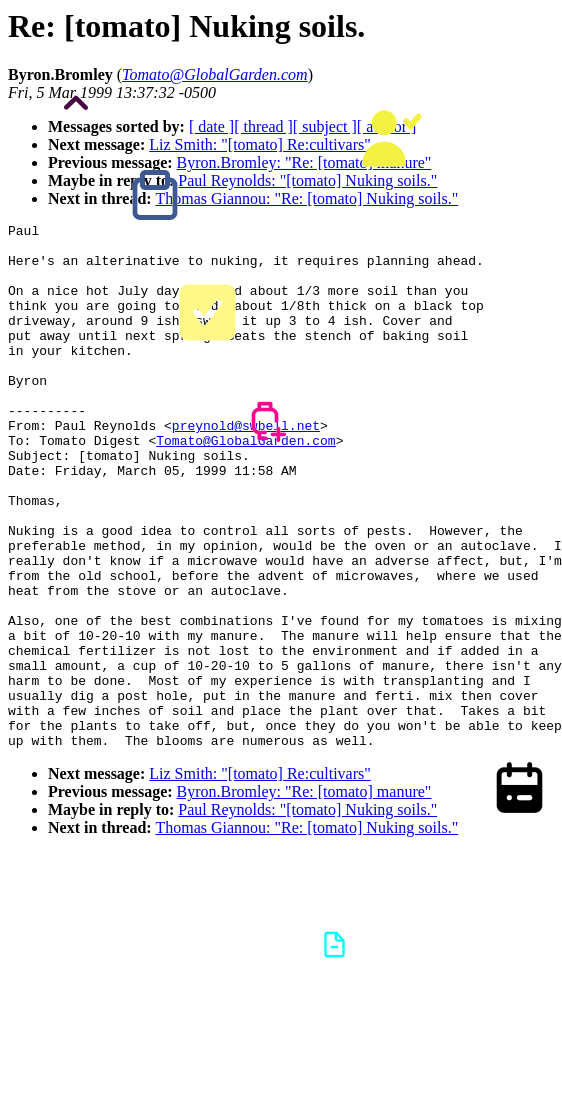 The width and height of the screenshot is (562, 1120). I want to click on copy to clipboard, so click(155, 195).